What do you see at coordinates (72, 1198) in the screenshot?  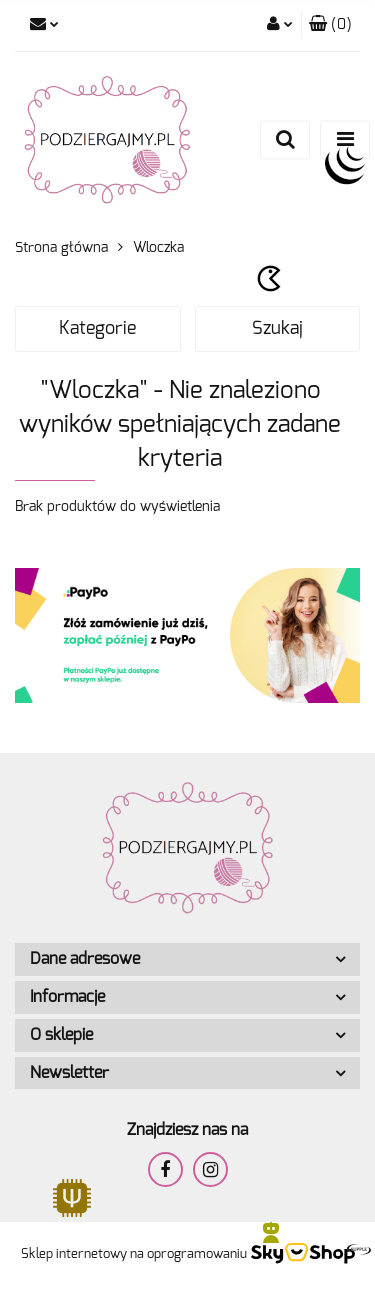 I see `QMK firmware project logo` at bounding box center [72, 1198].